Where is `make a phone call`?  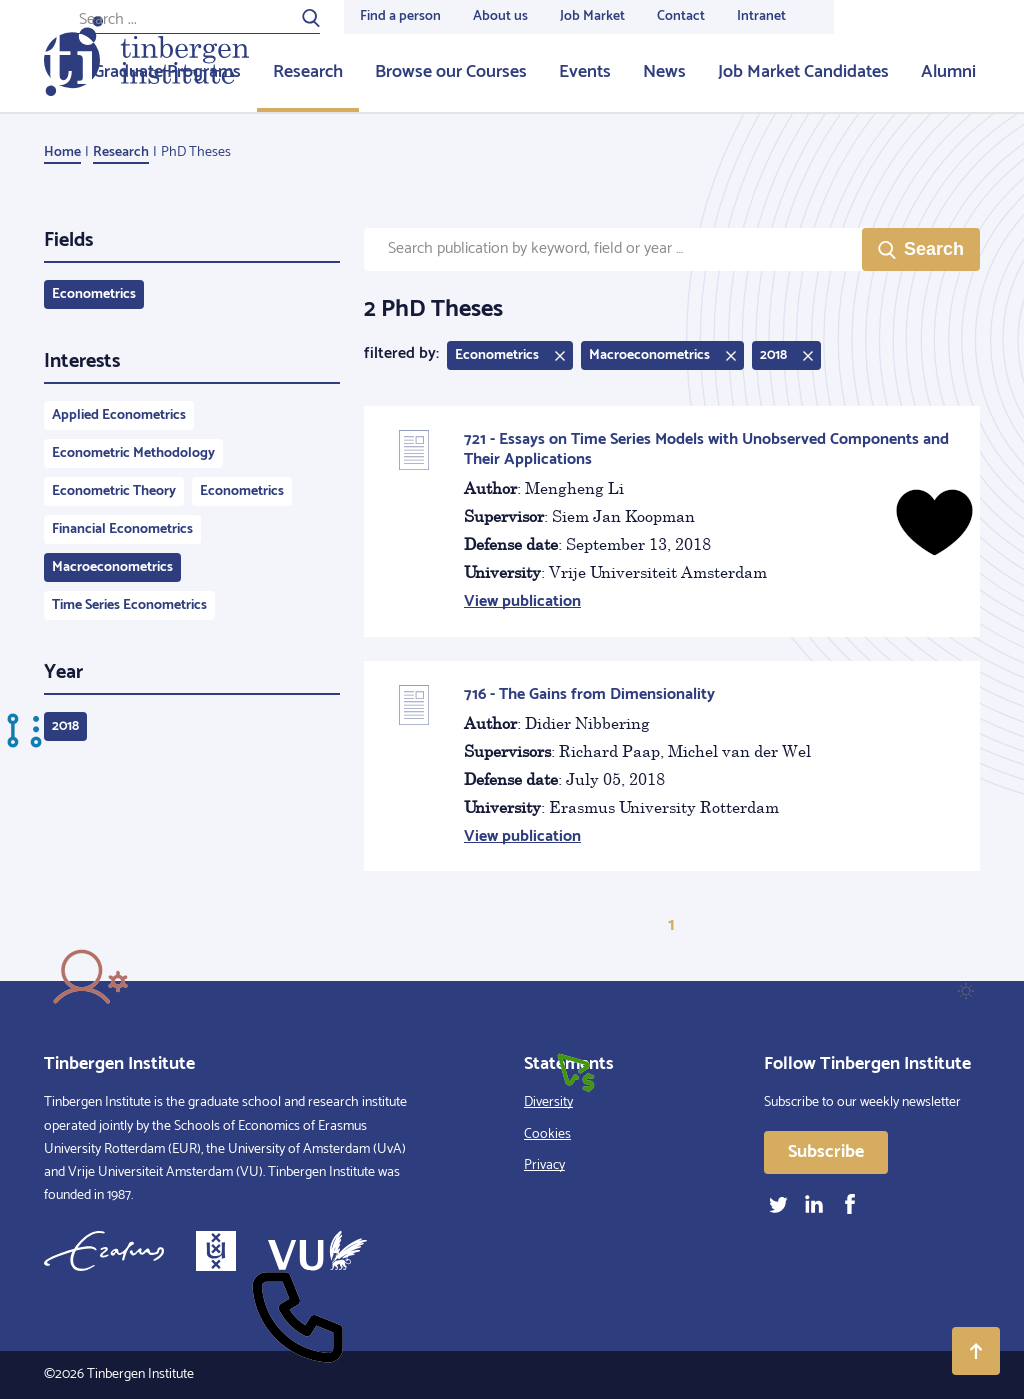
make a phone call is located at coordinates (300, 1315).